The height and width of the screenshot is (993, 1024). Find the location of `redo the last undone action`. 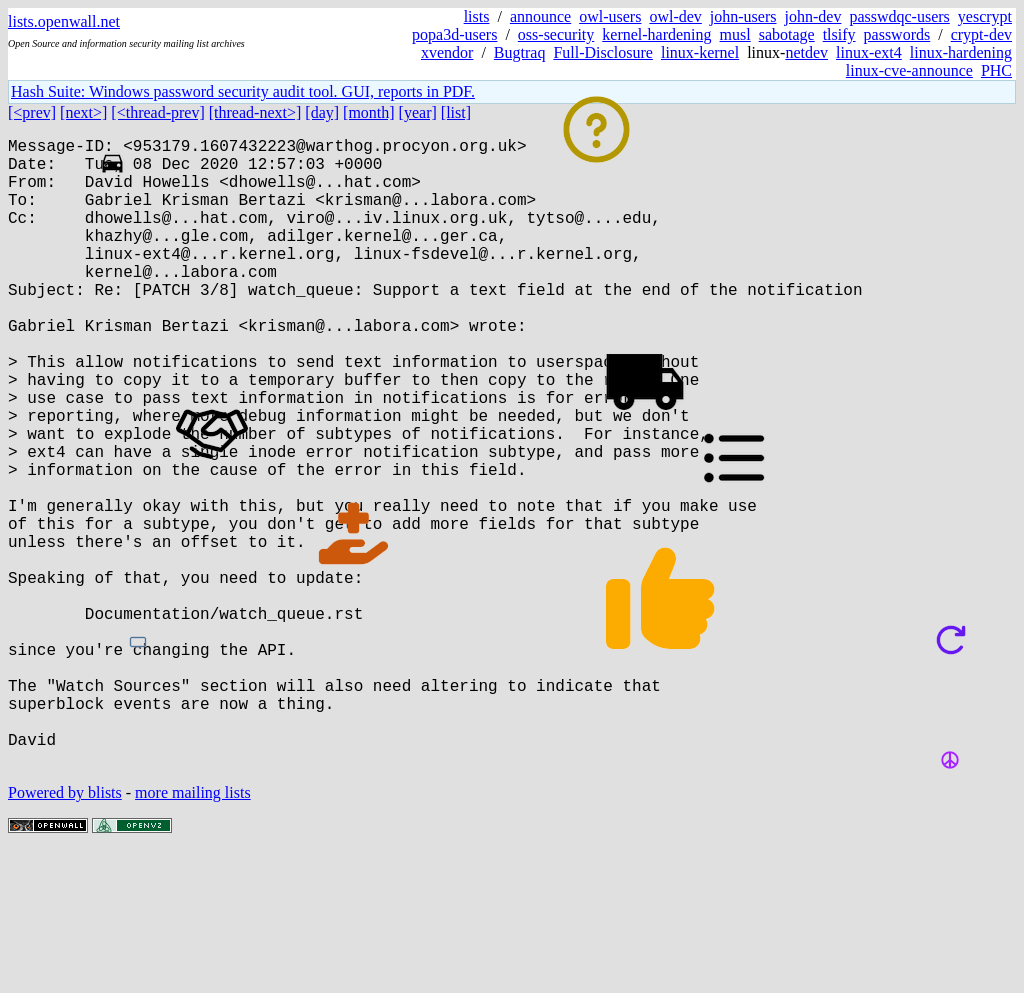

redo the last undone action is located at coordinates (951, 640).